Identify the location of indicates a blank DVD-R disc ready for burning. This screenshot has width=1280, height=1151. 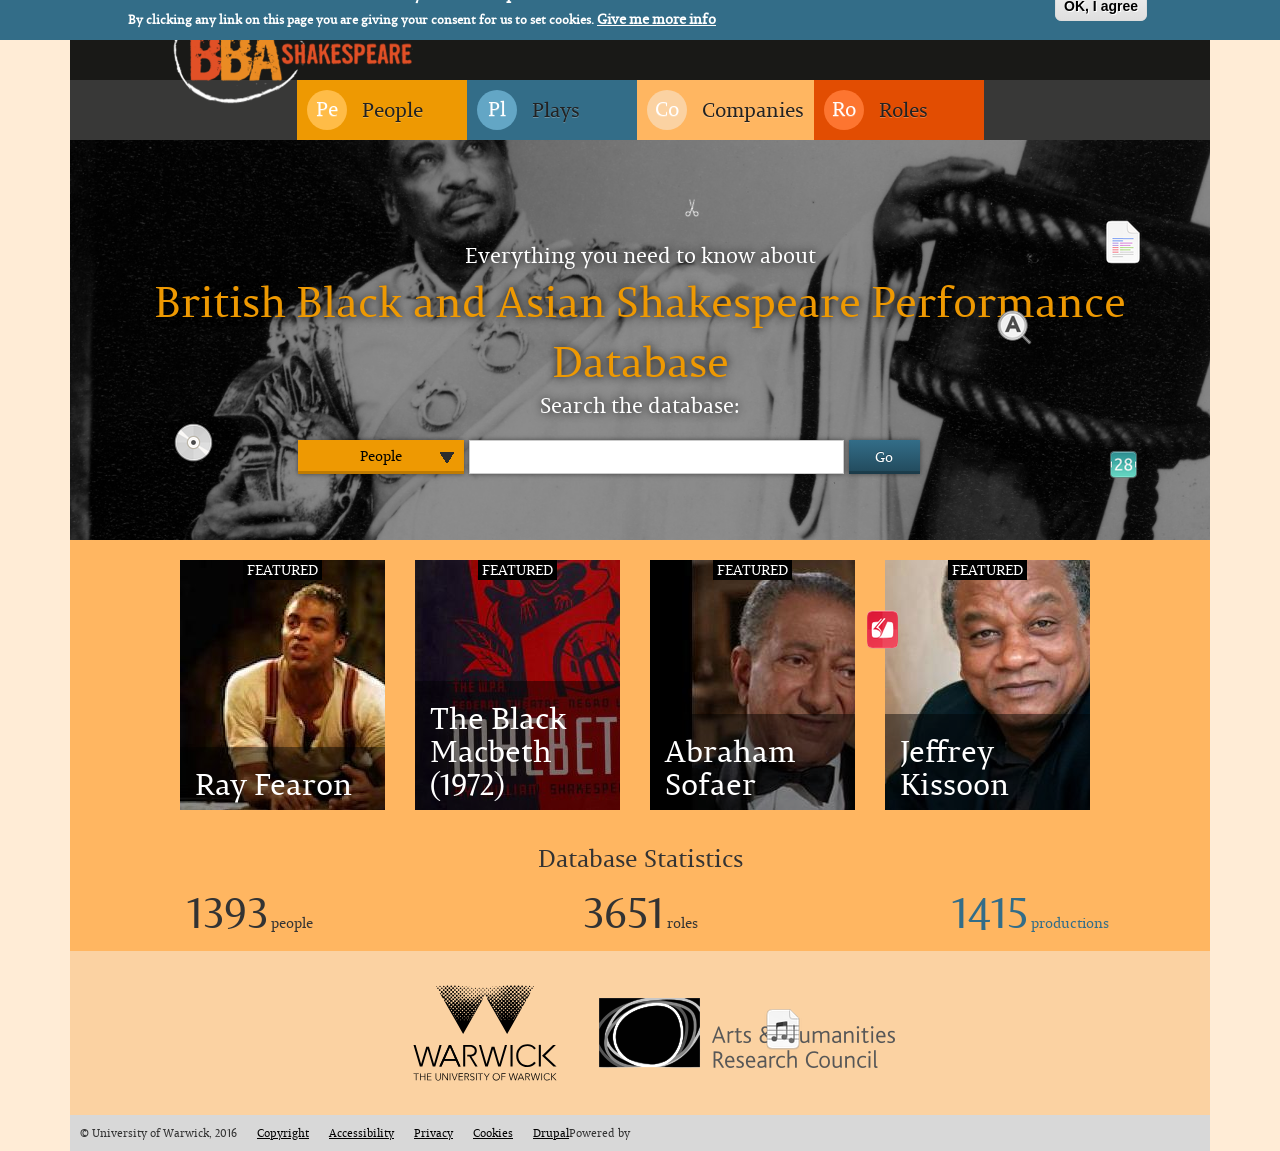
(193, 442).